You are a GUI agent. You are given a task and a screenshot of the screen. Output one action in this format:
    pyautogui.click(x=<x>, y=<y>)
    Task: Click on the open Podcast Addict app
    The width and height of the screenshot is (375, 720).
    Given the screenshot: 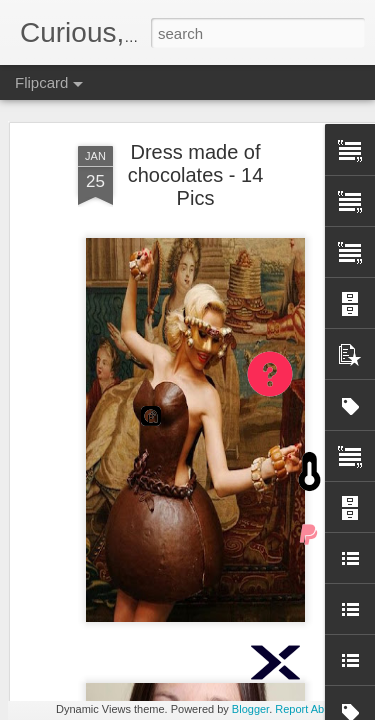 What is the action you would take?
    pyautogui.click(x=151, y=416)
    